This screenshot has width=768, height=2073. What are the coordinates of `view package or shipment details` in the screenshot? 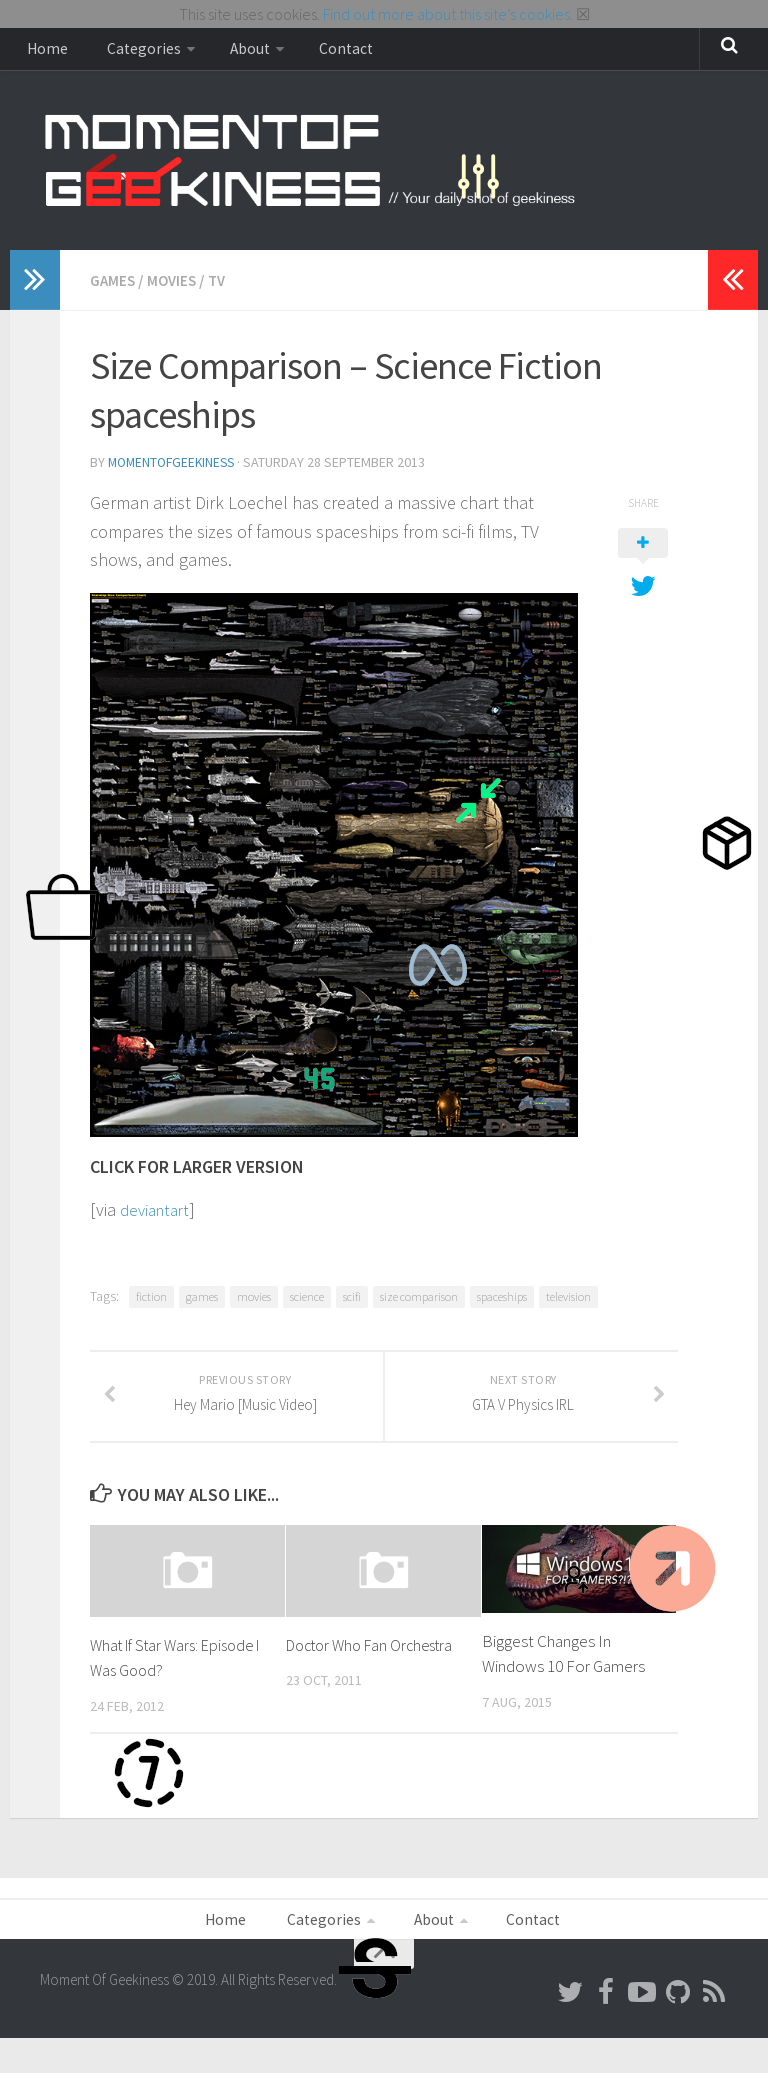 It's located at (727, 843).